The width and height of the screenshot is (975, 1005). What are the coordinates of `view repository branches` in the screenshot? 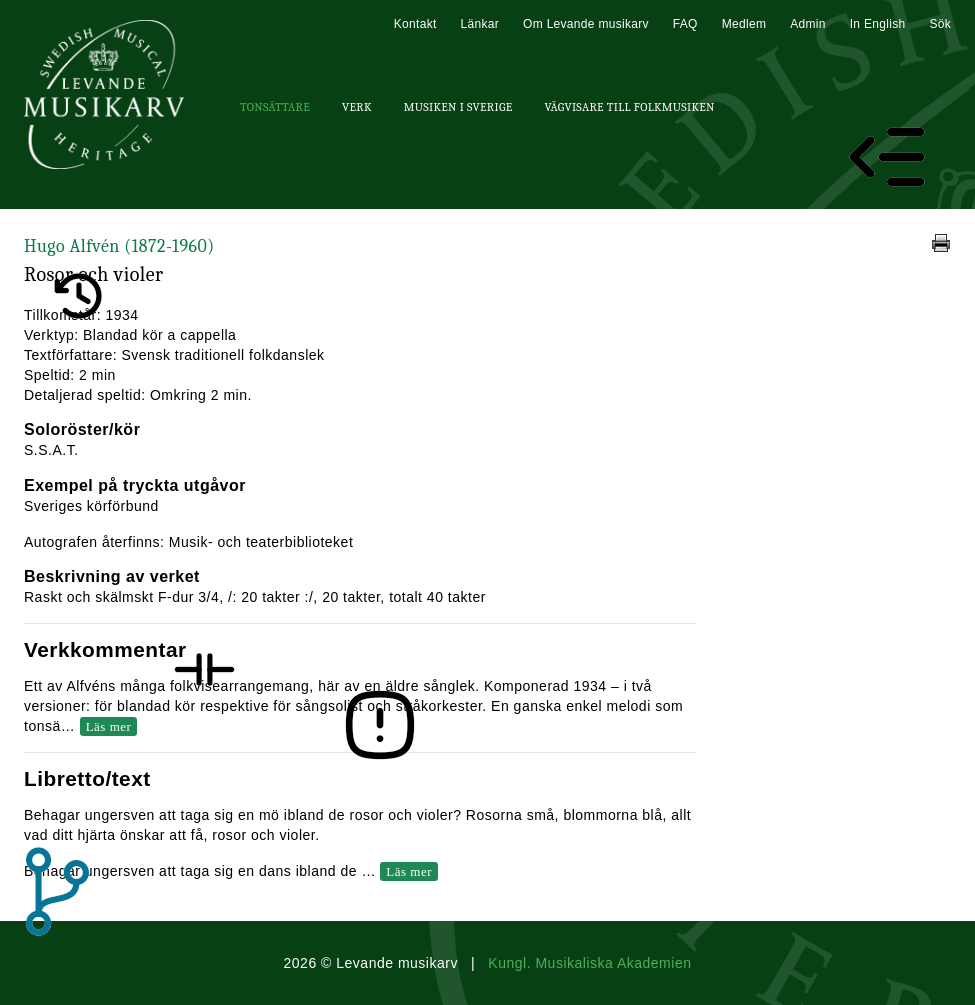 It's located at (57, 891).